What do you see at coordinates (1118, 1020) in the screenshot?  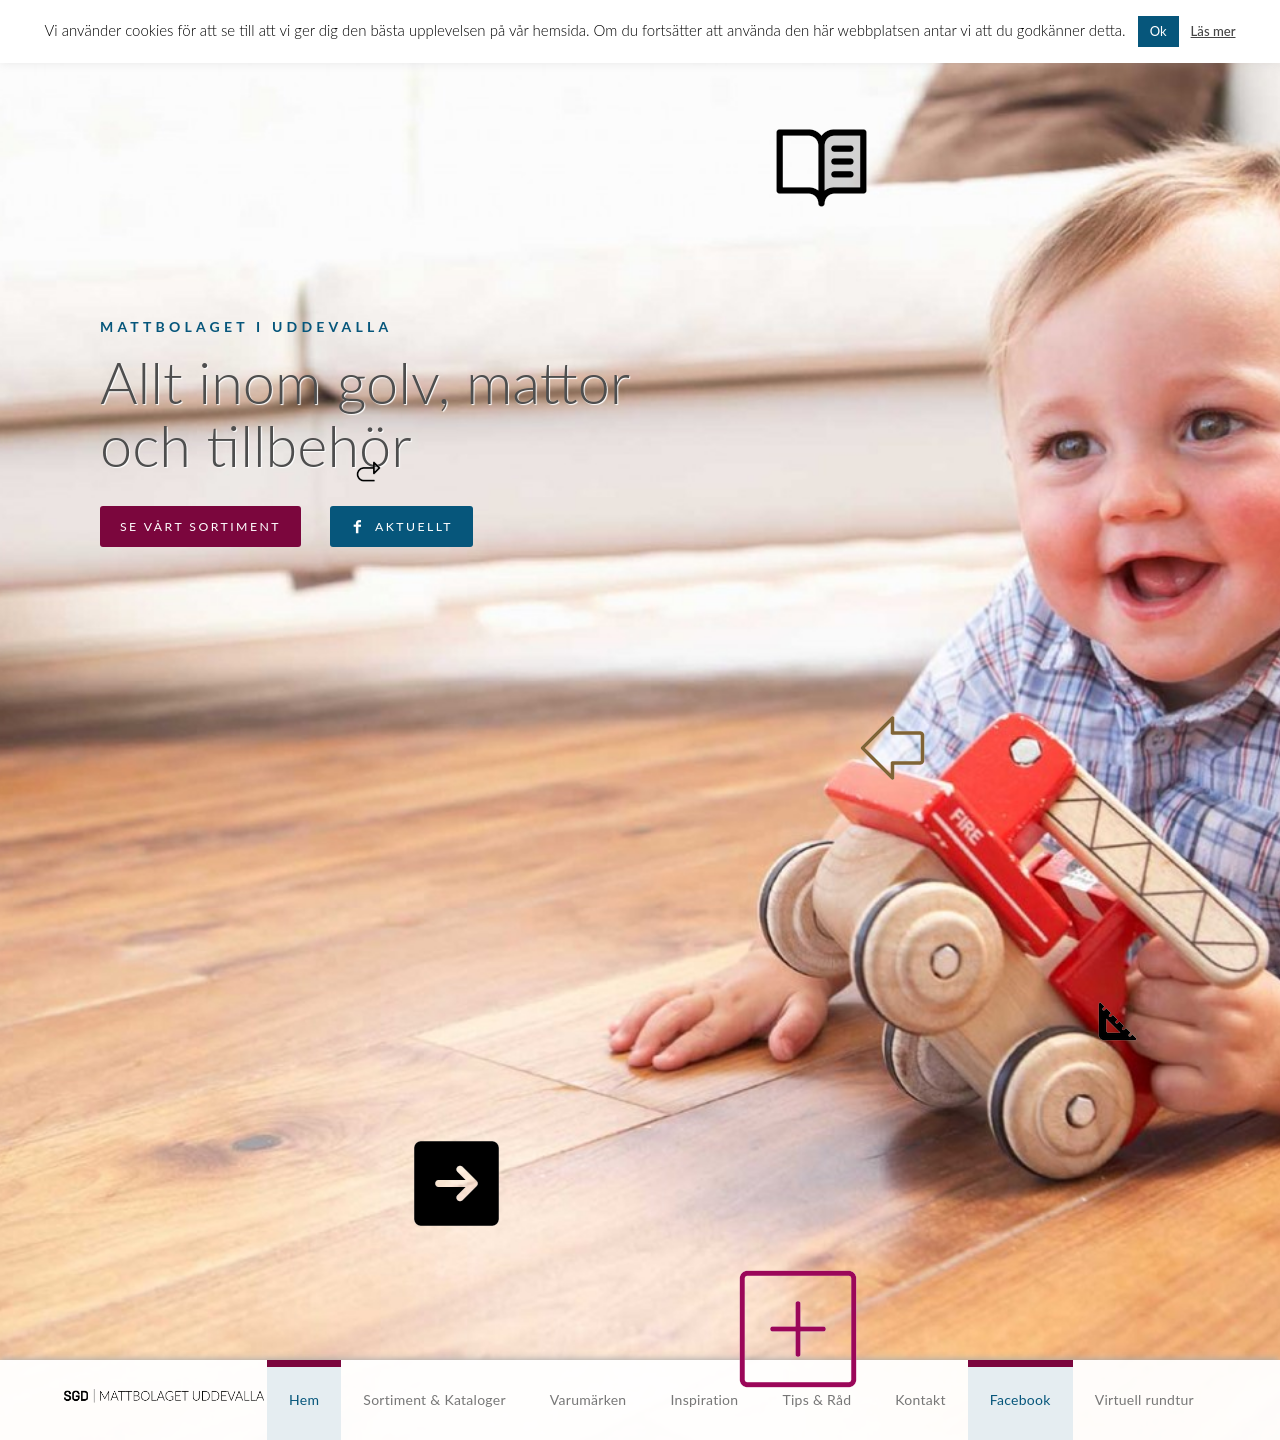 I see `measure area or square footage` at bounding box center [1118, 1020].